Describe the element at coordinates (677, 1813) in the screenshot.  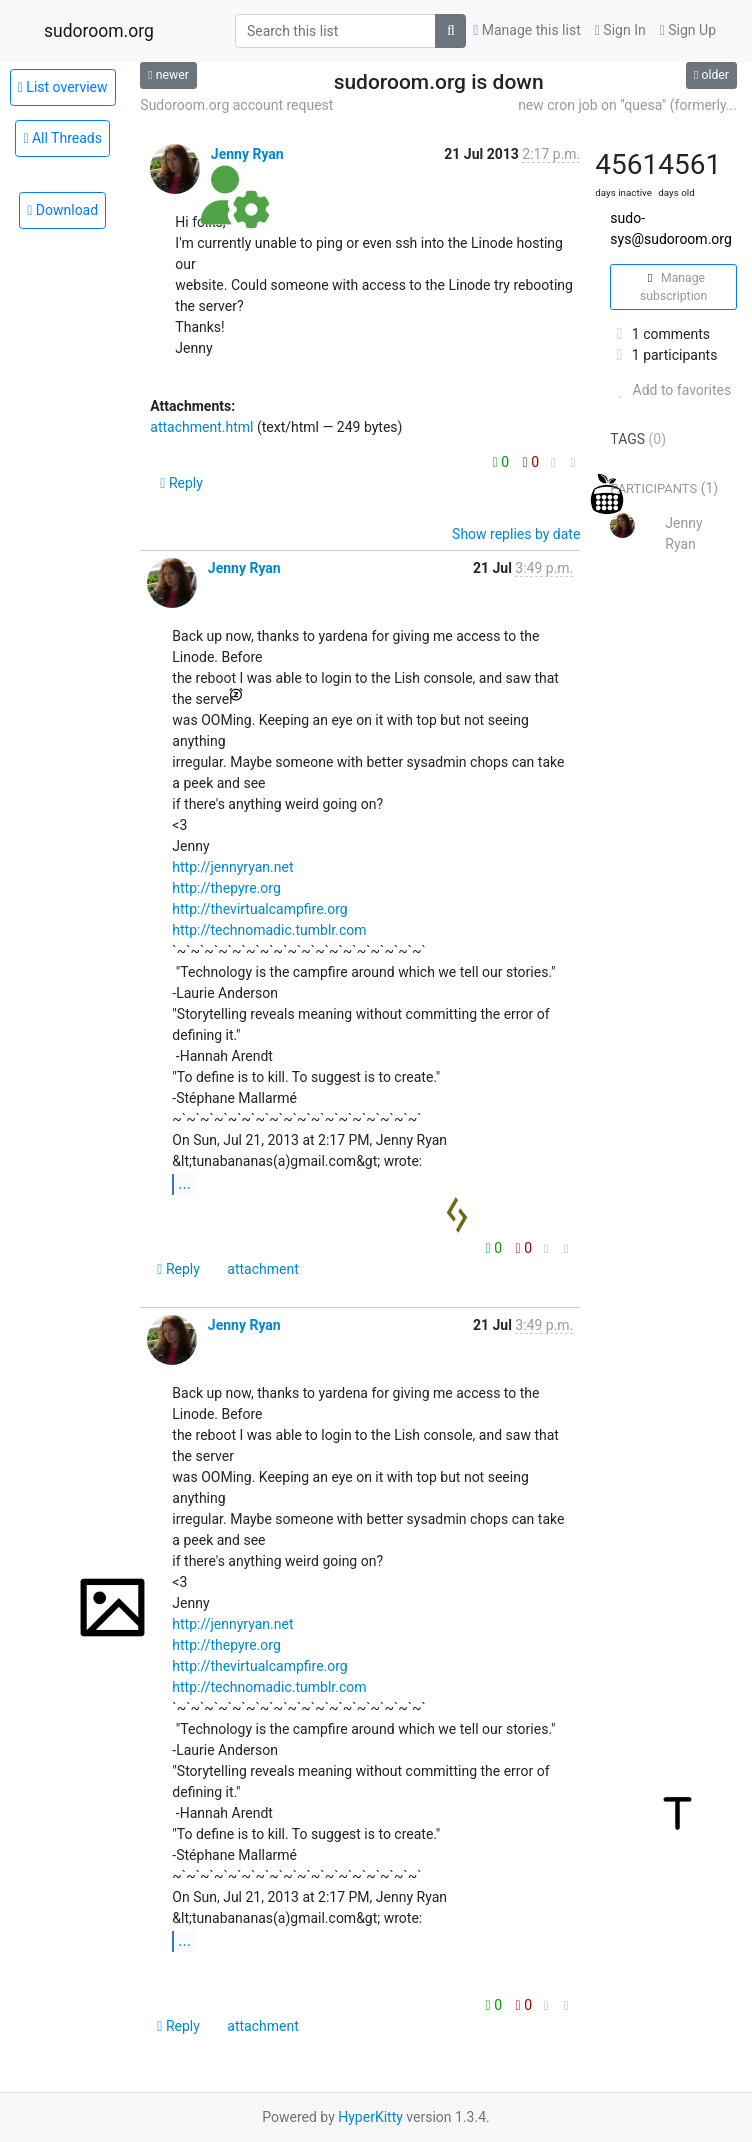
I see `text formatting or typography options` at that location.